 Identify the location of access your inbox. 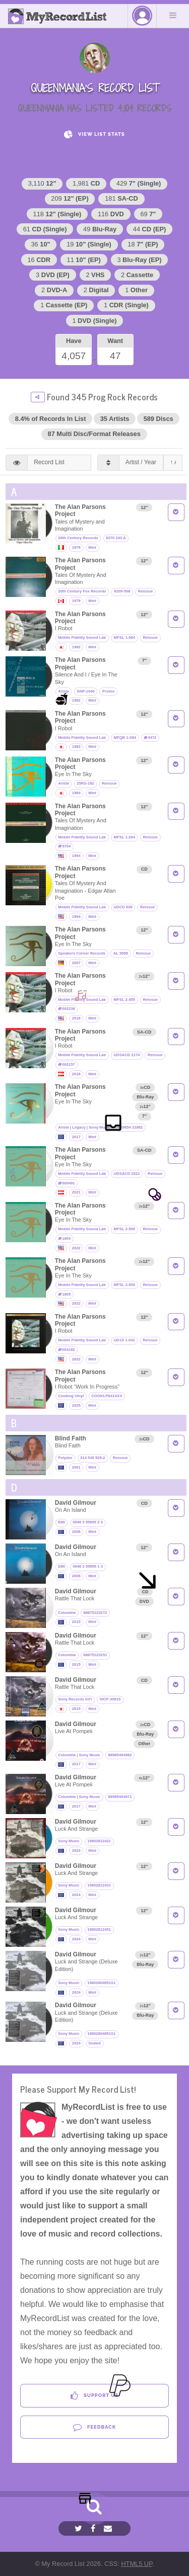
(113, 1123).